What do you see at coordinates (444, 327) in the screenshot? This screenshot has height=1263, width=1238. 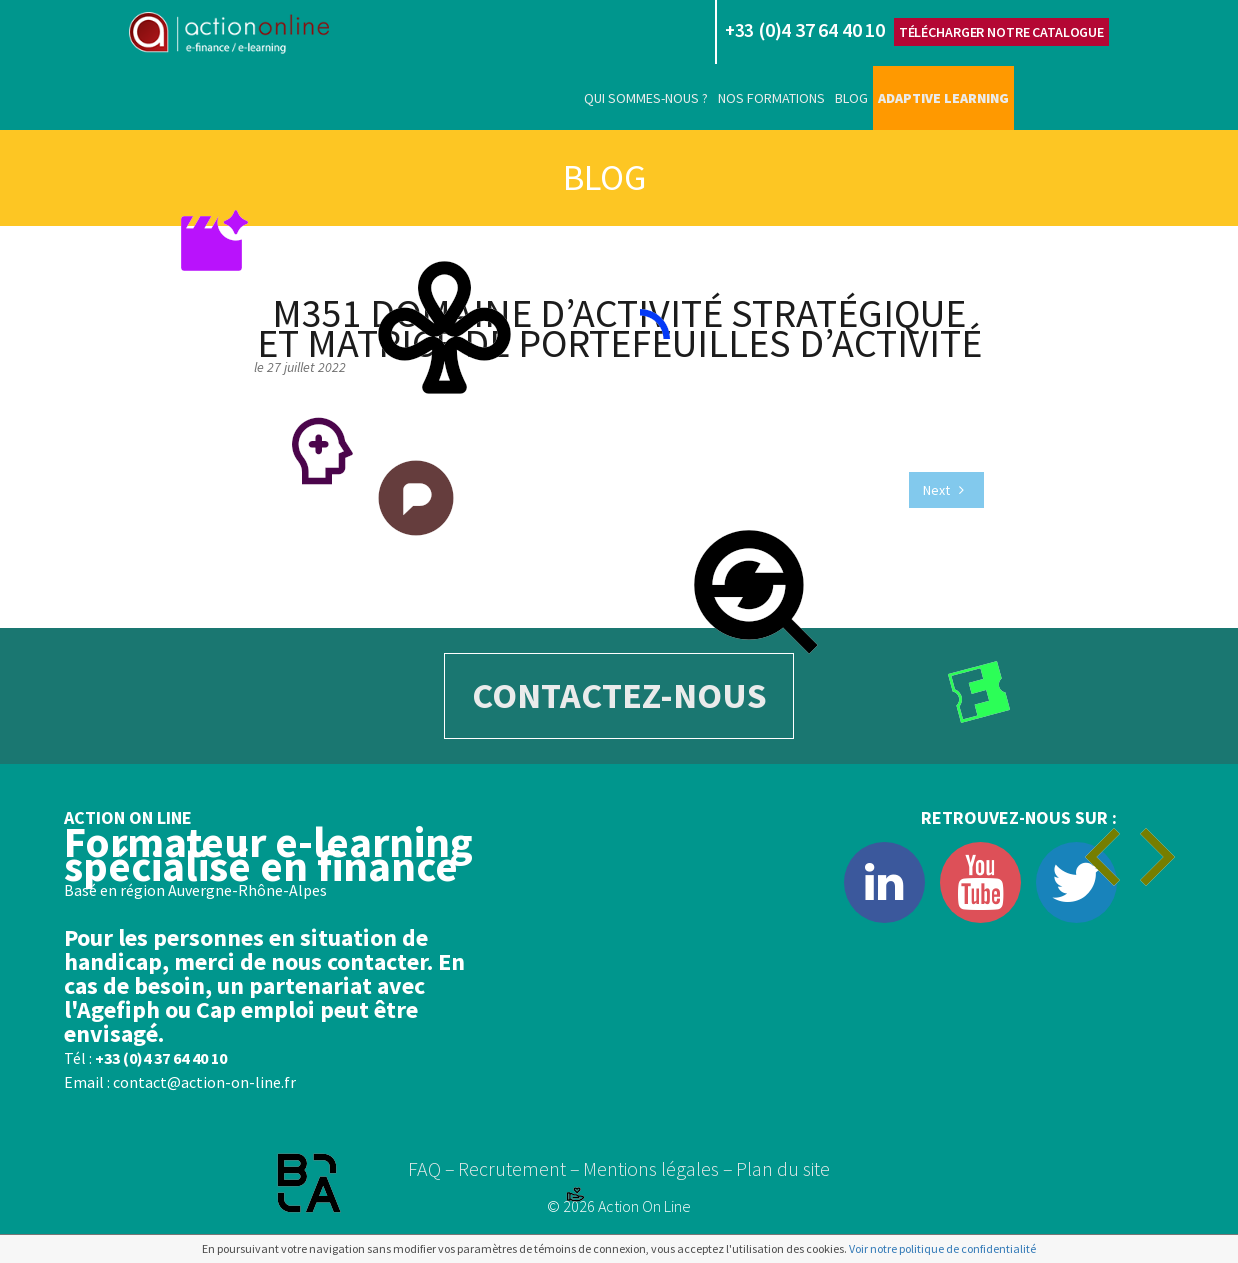 I see `represents the clubs suit in a card or poker game` at bounding box center [444, 327].